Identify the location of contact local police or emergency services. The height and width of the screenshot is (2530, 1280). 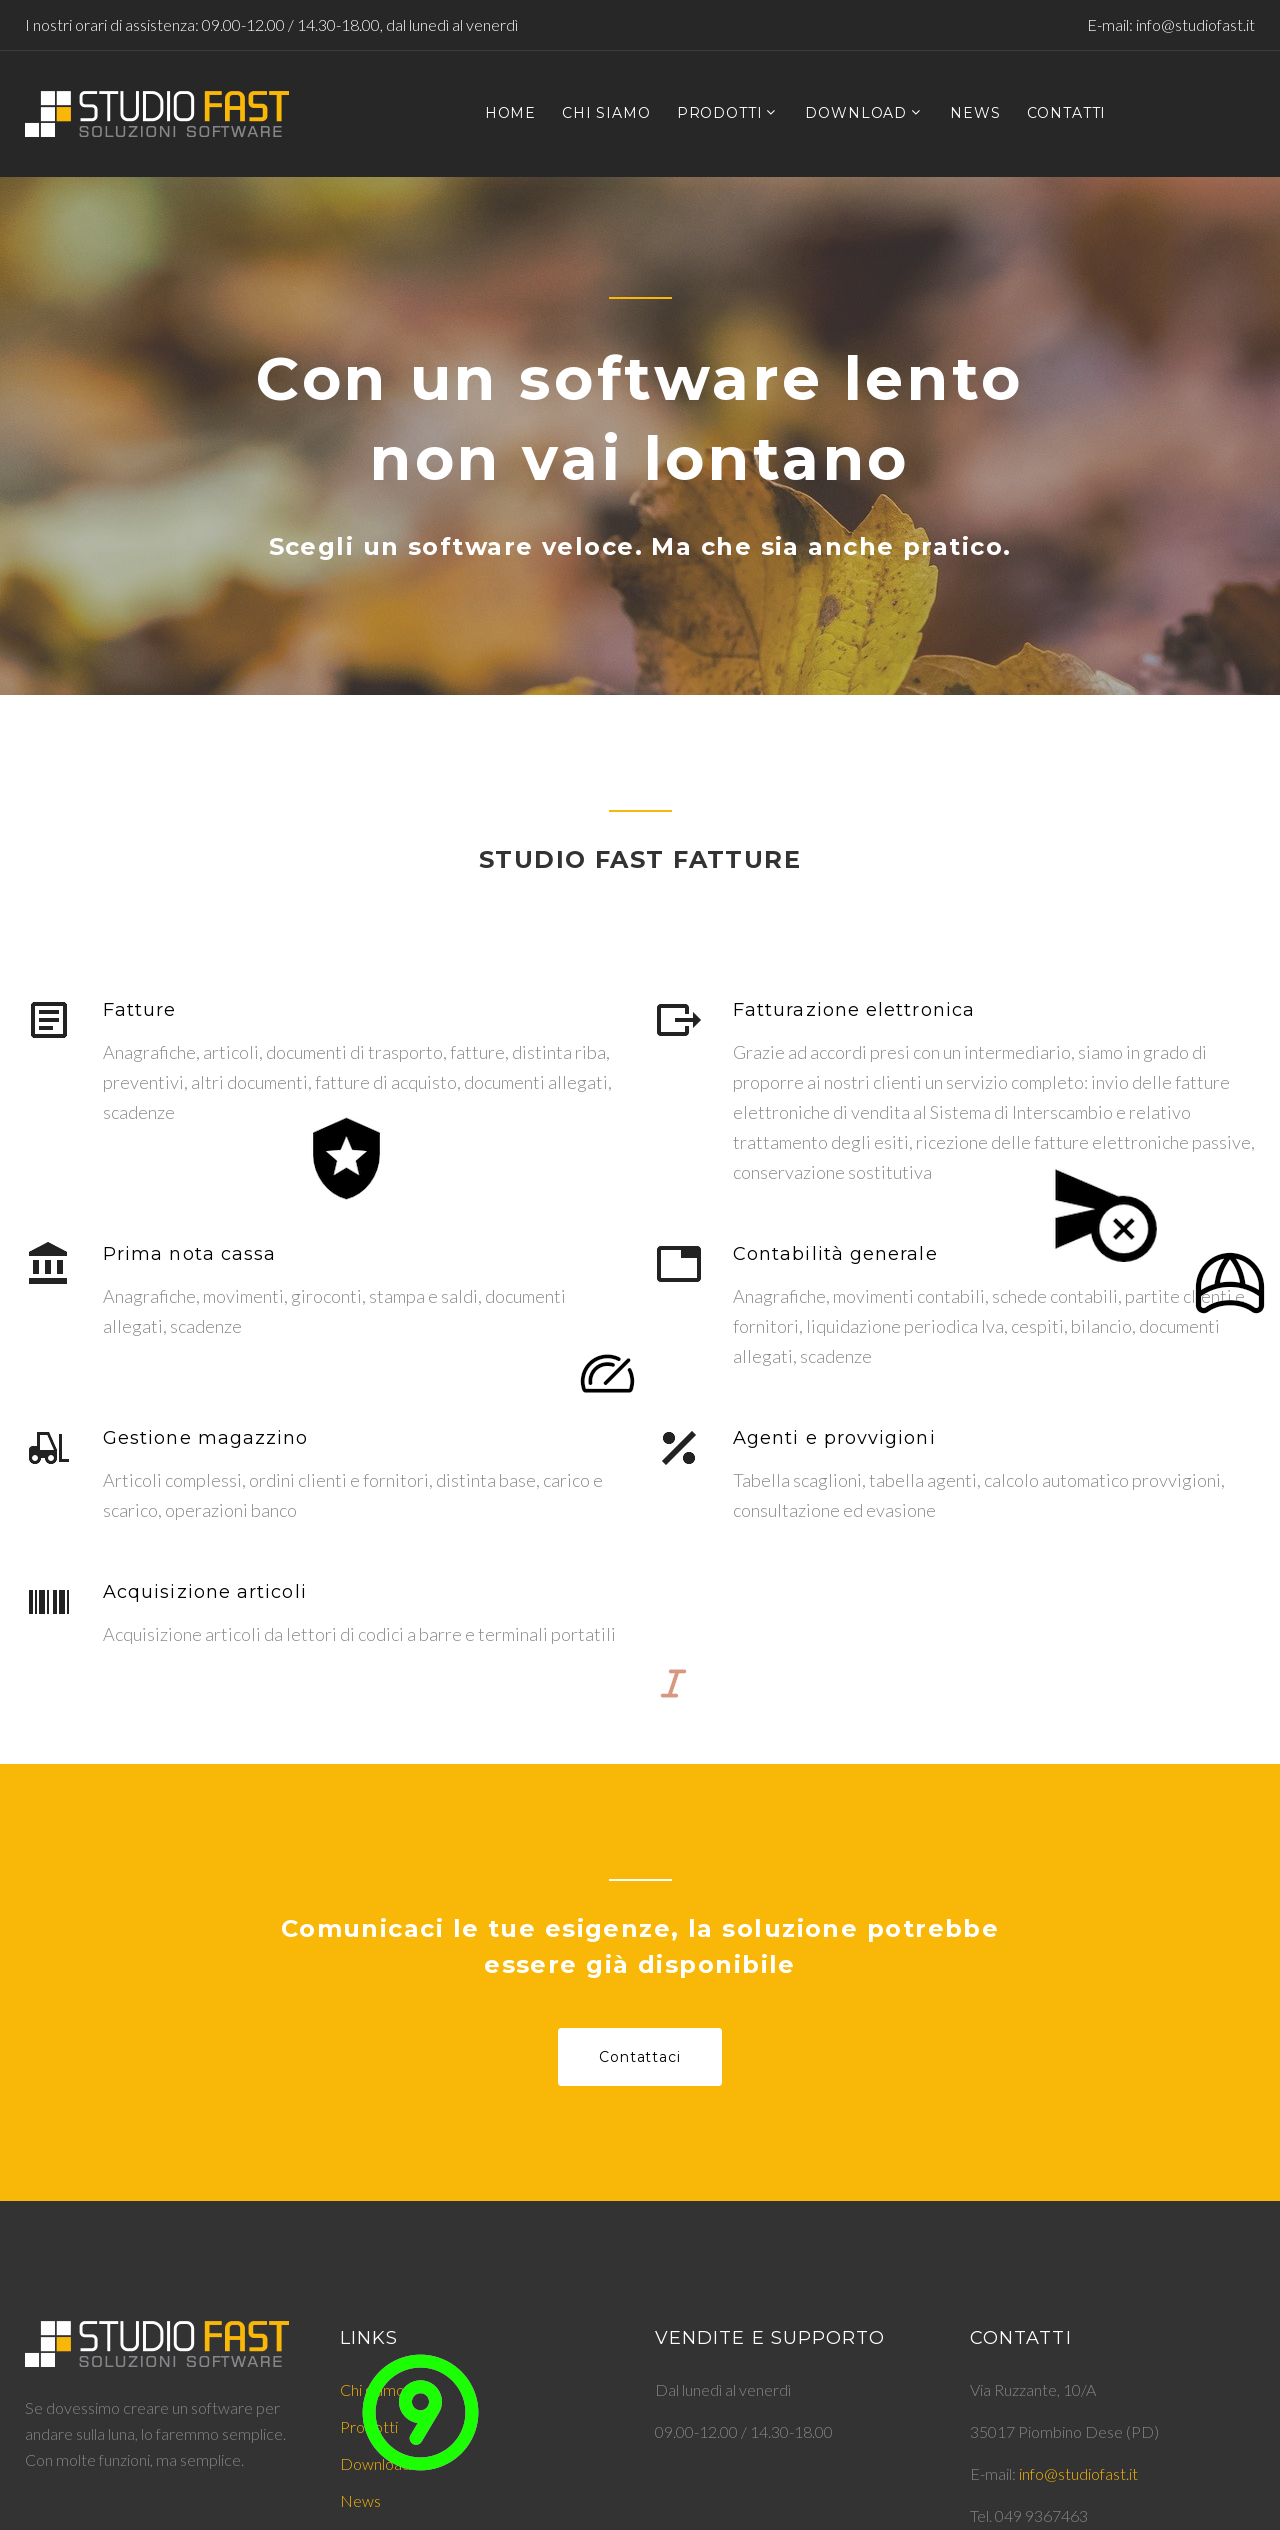
(346, 1158).